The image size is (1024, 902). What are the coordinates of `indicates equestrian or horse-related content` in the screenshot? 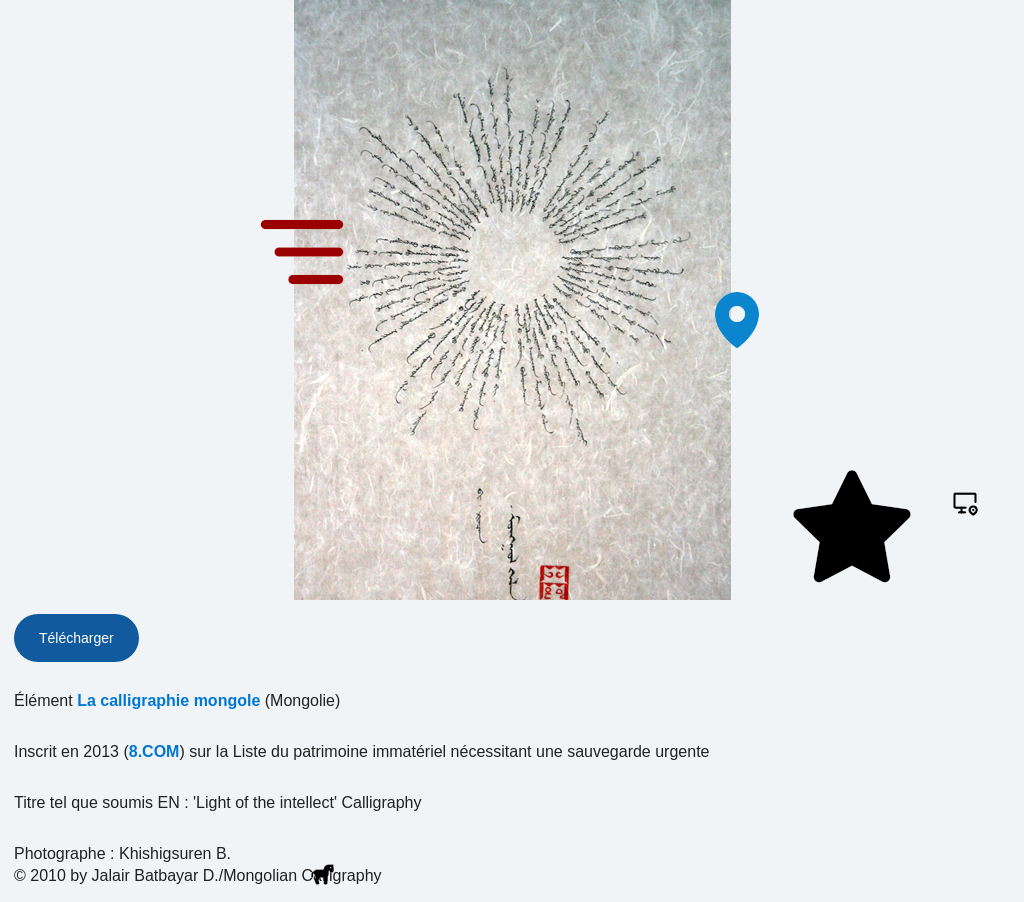 It's located at (322, 874).